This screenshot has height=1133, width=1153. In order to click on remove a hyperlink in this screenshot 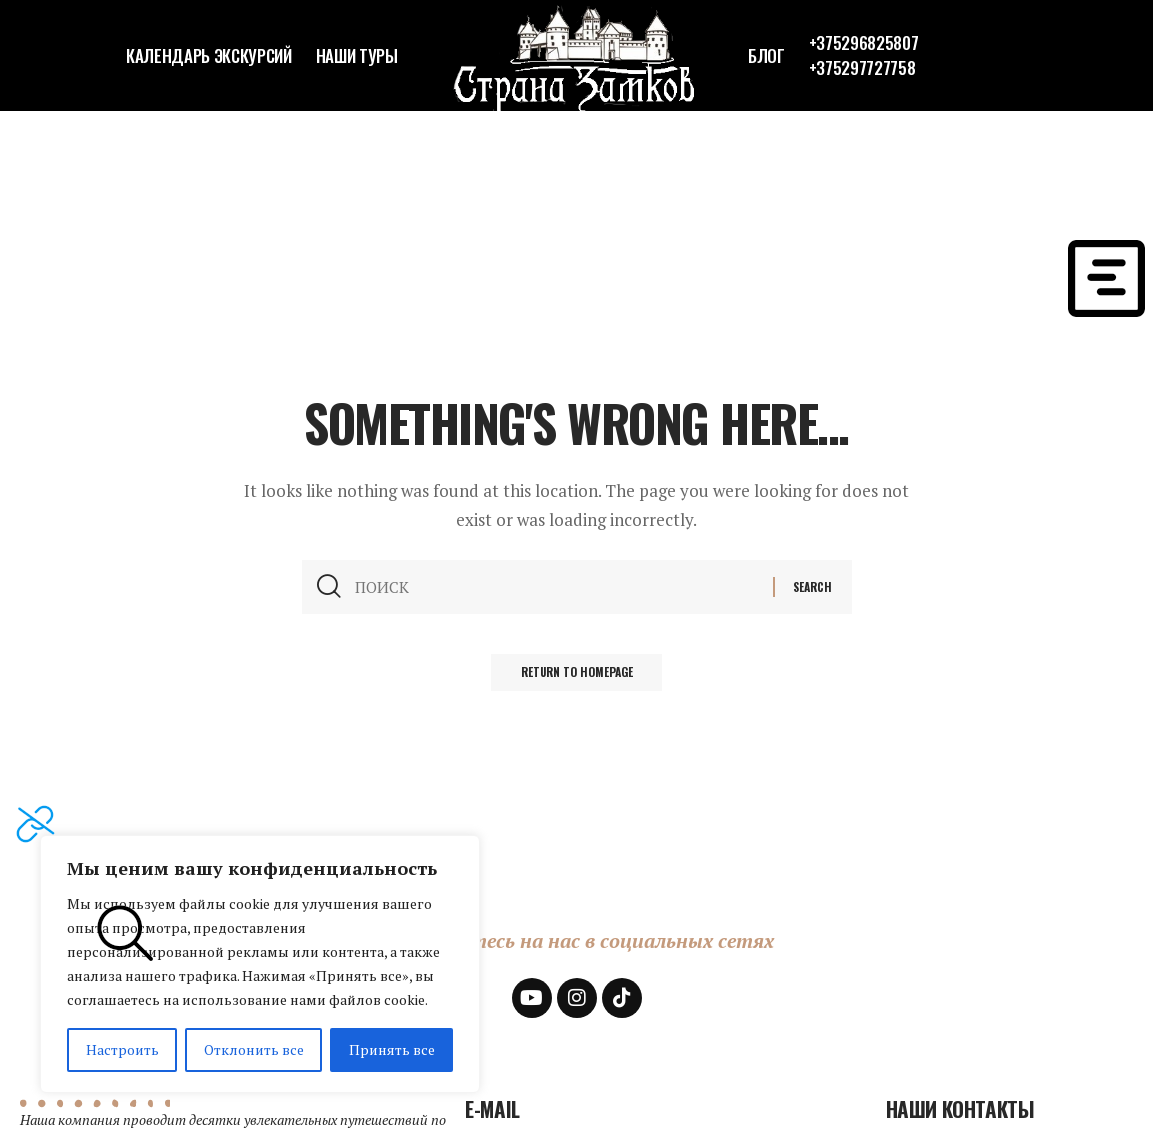, I will do `click(35, 824)`.